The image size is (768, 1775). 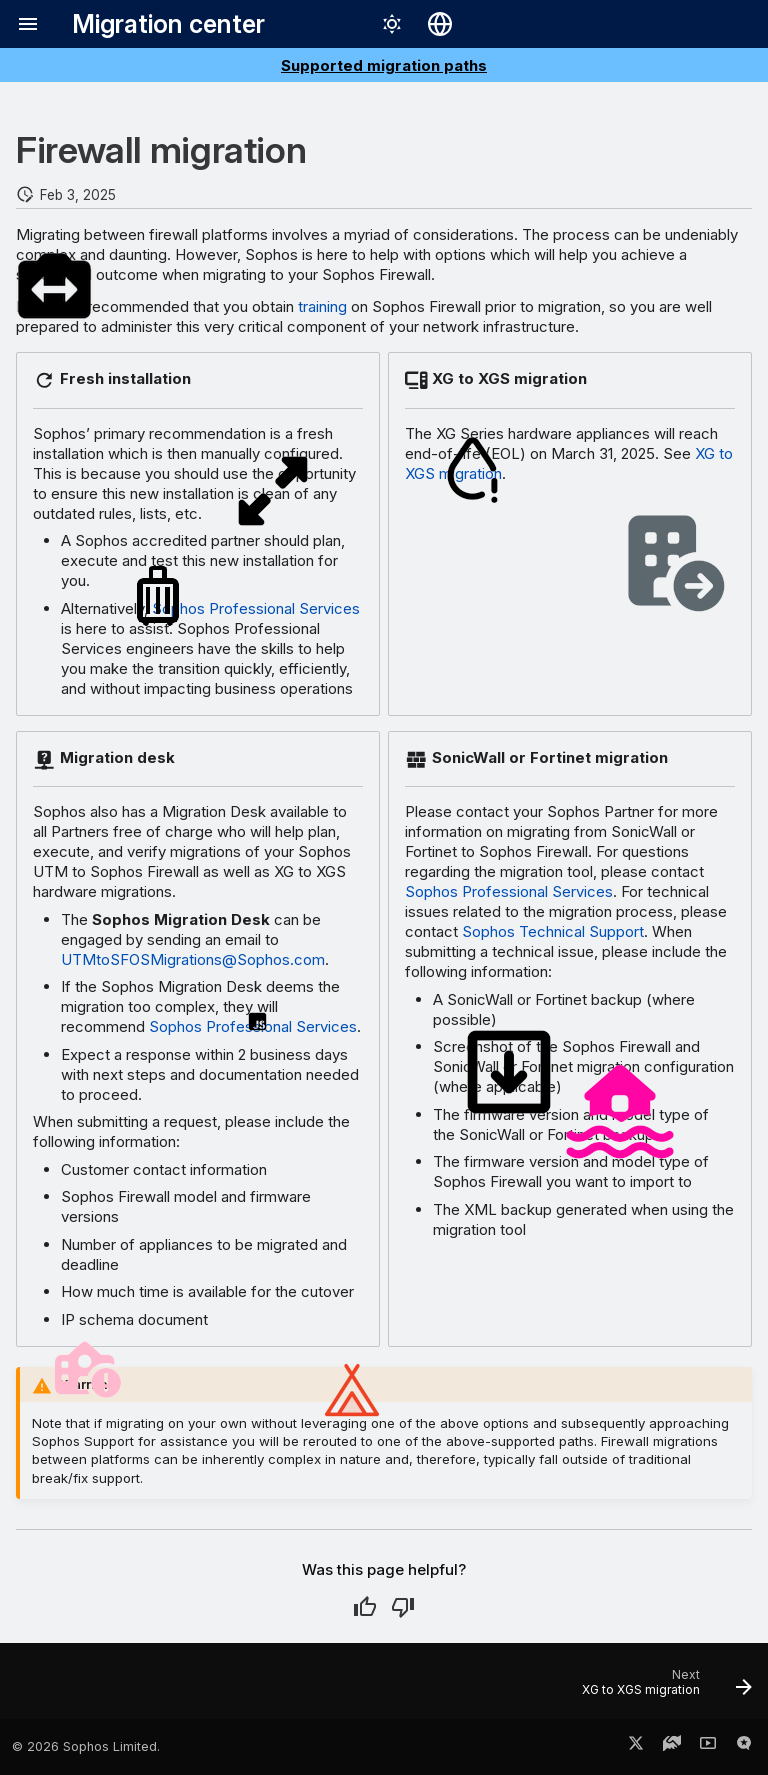 What do you see at coordinates (88, 1368) in the screenshot?
I see `school alert or warning notification` at bounding box center [88, 1368].